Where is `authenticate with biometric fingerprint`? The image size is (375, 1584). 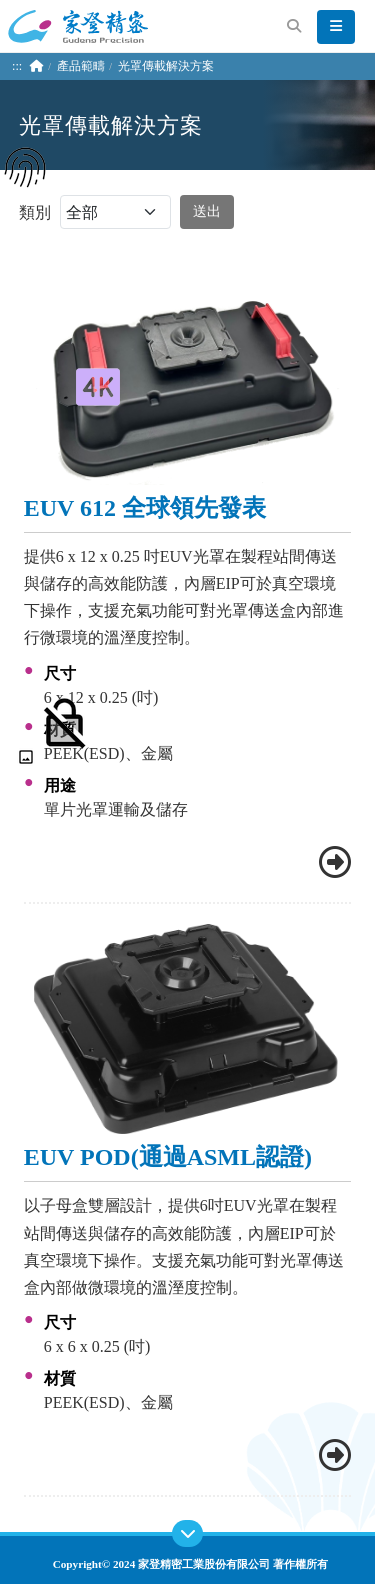
authenticate with biometric fingerprint is located at coordinates (25, 167).